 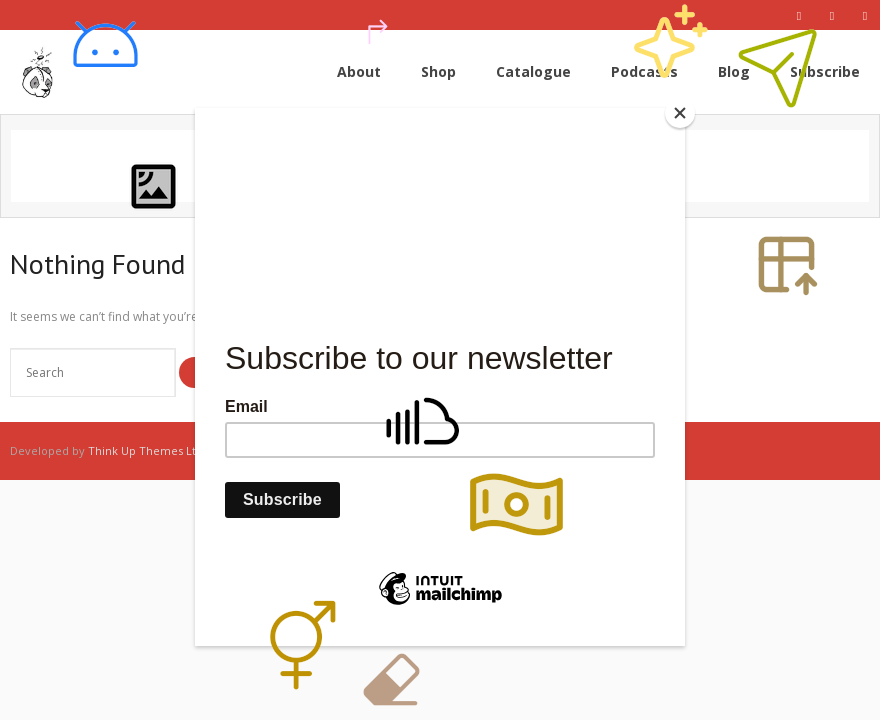 I want to click on forward or share content, so click(x=376, y=32).